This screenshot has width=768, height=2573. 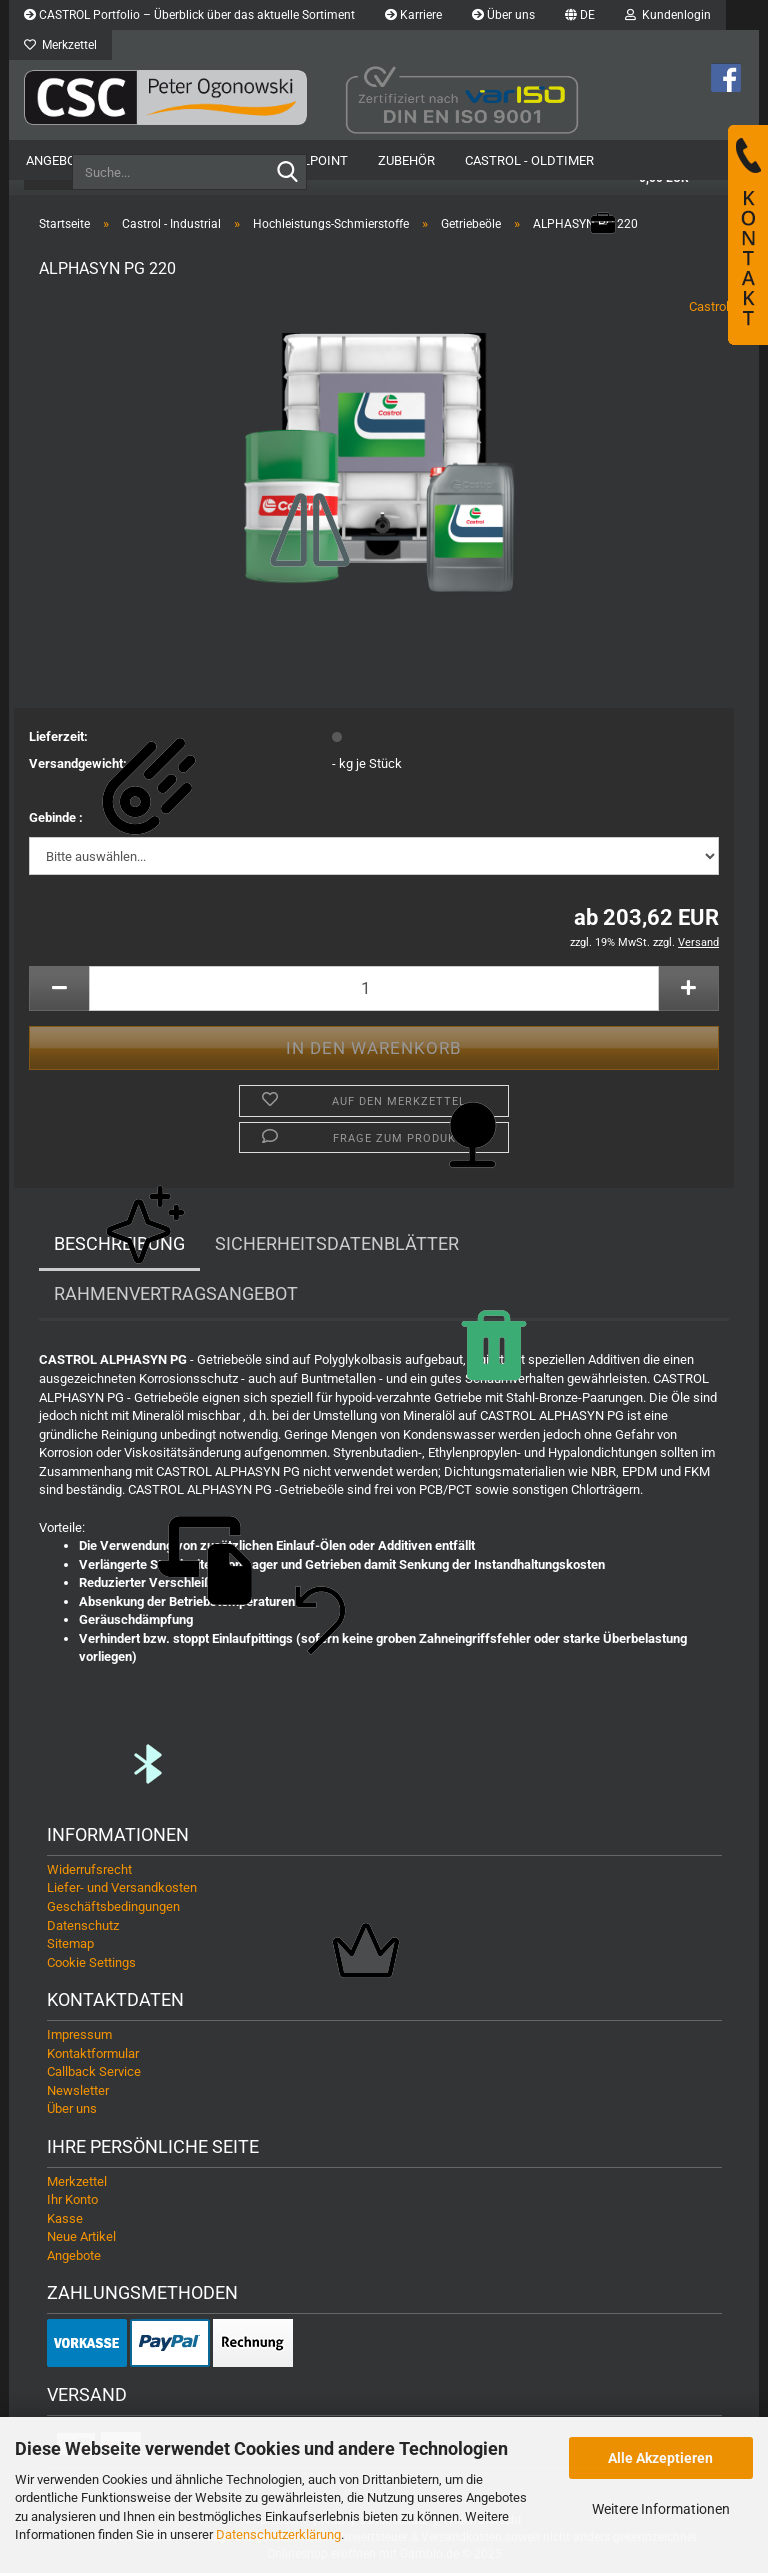 I want to click on discard changes and revert to previous state, so click(x=319, y=1618).